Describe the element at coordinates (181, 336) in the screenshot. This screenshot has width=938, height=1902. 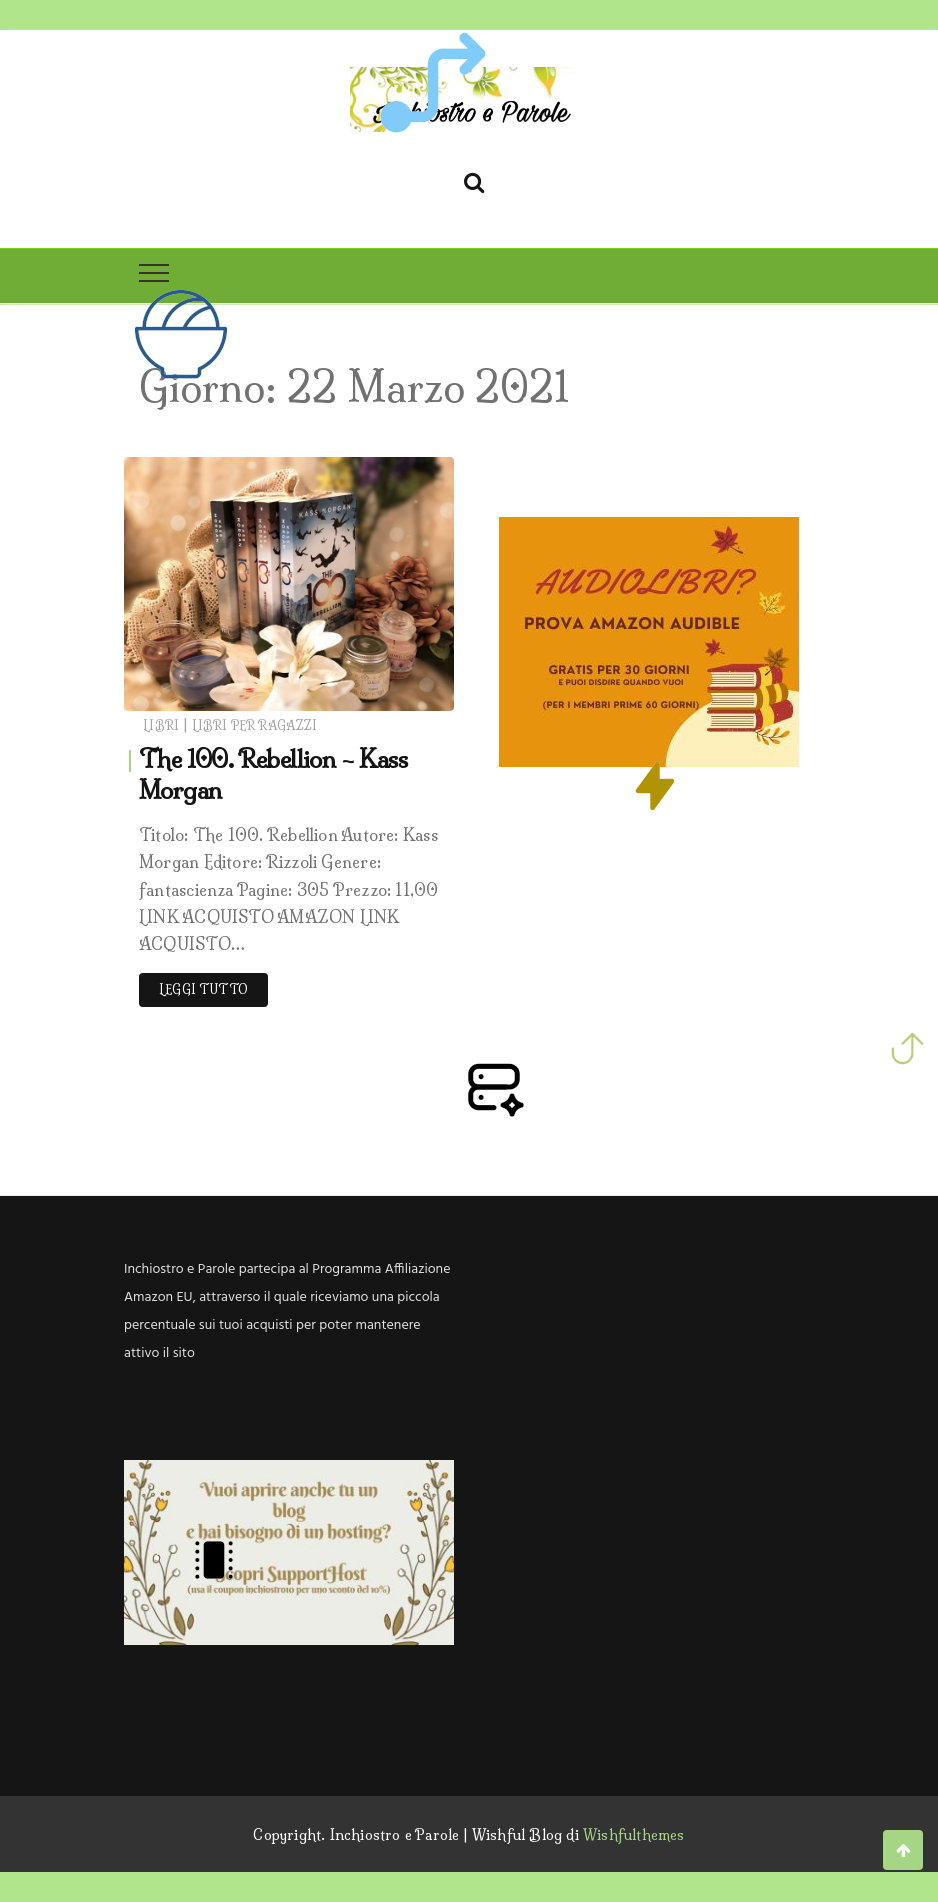
I see `view food or meal options` at that location.